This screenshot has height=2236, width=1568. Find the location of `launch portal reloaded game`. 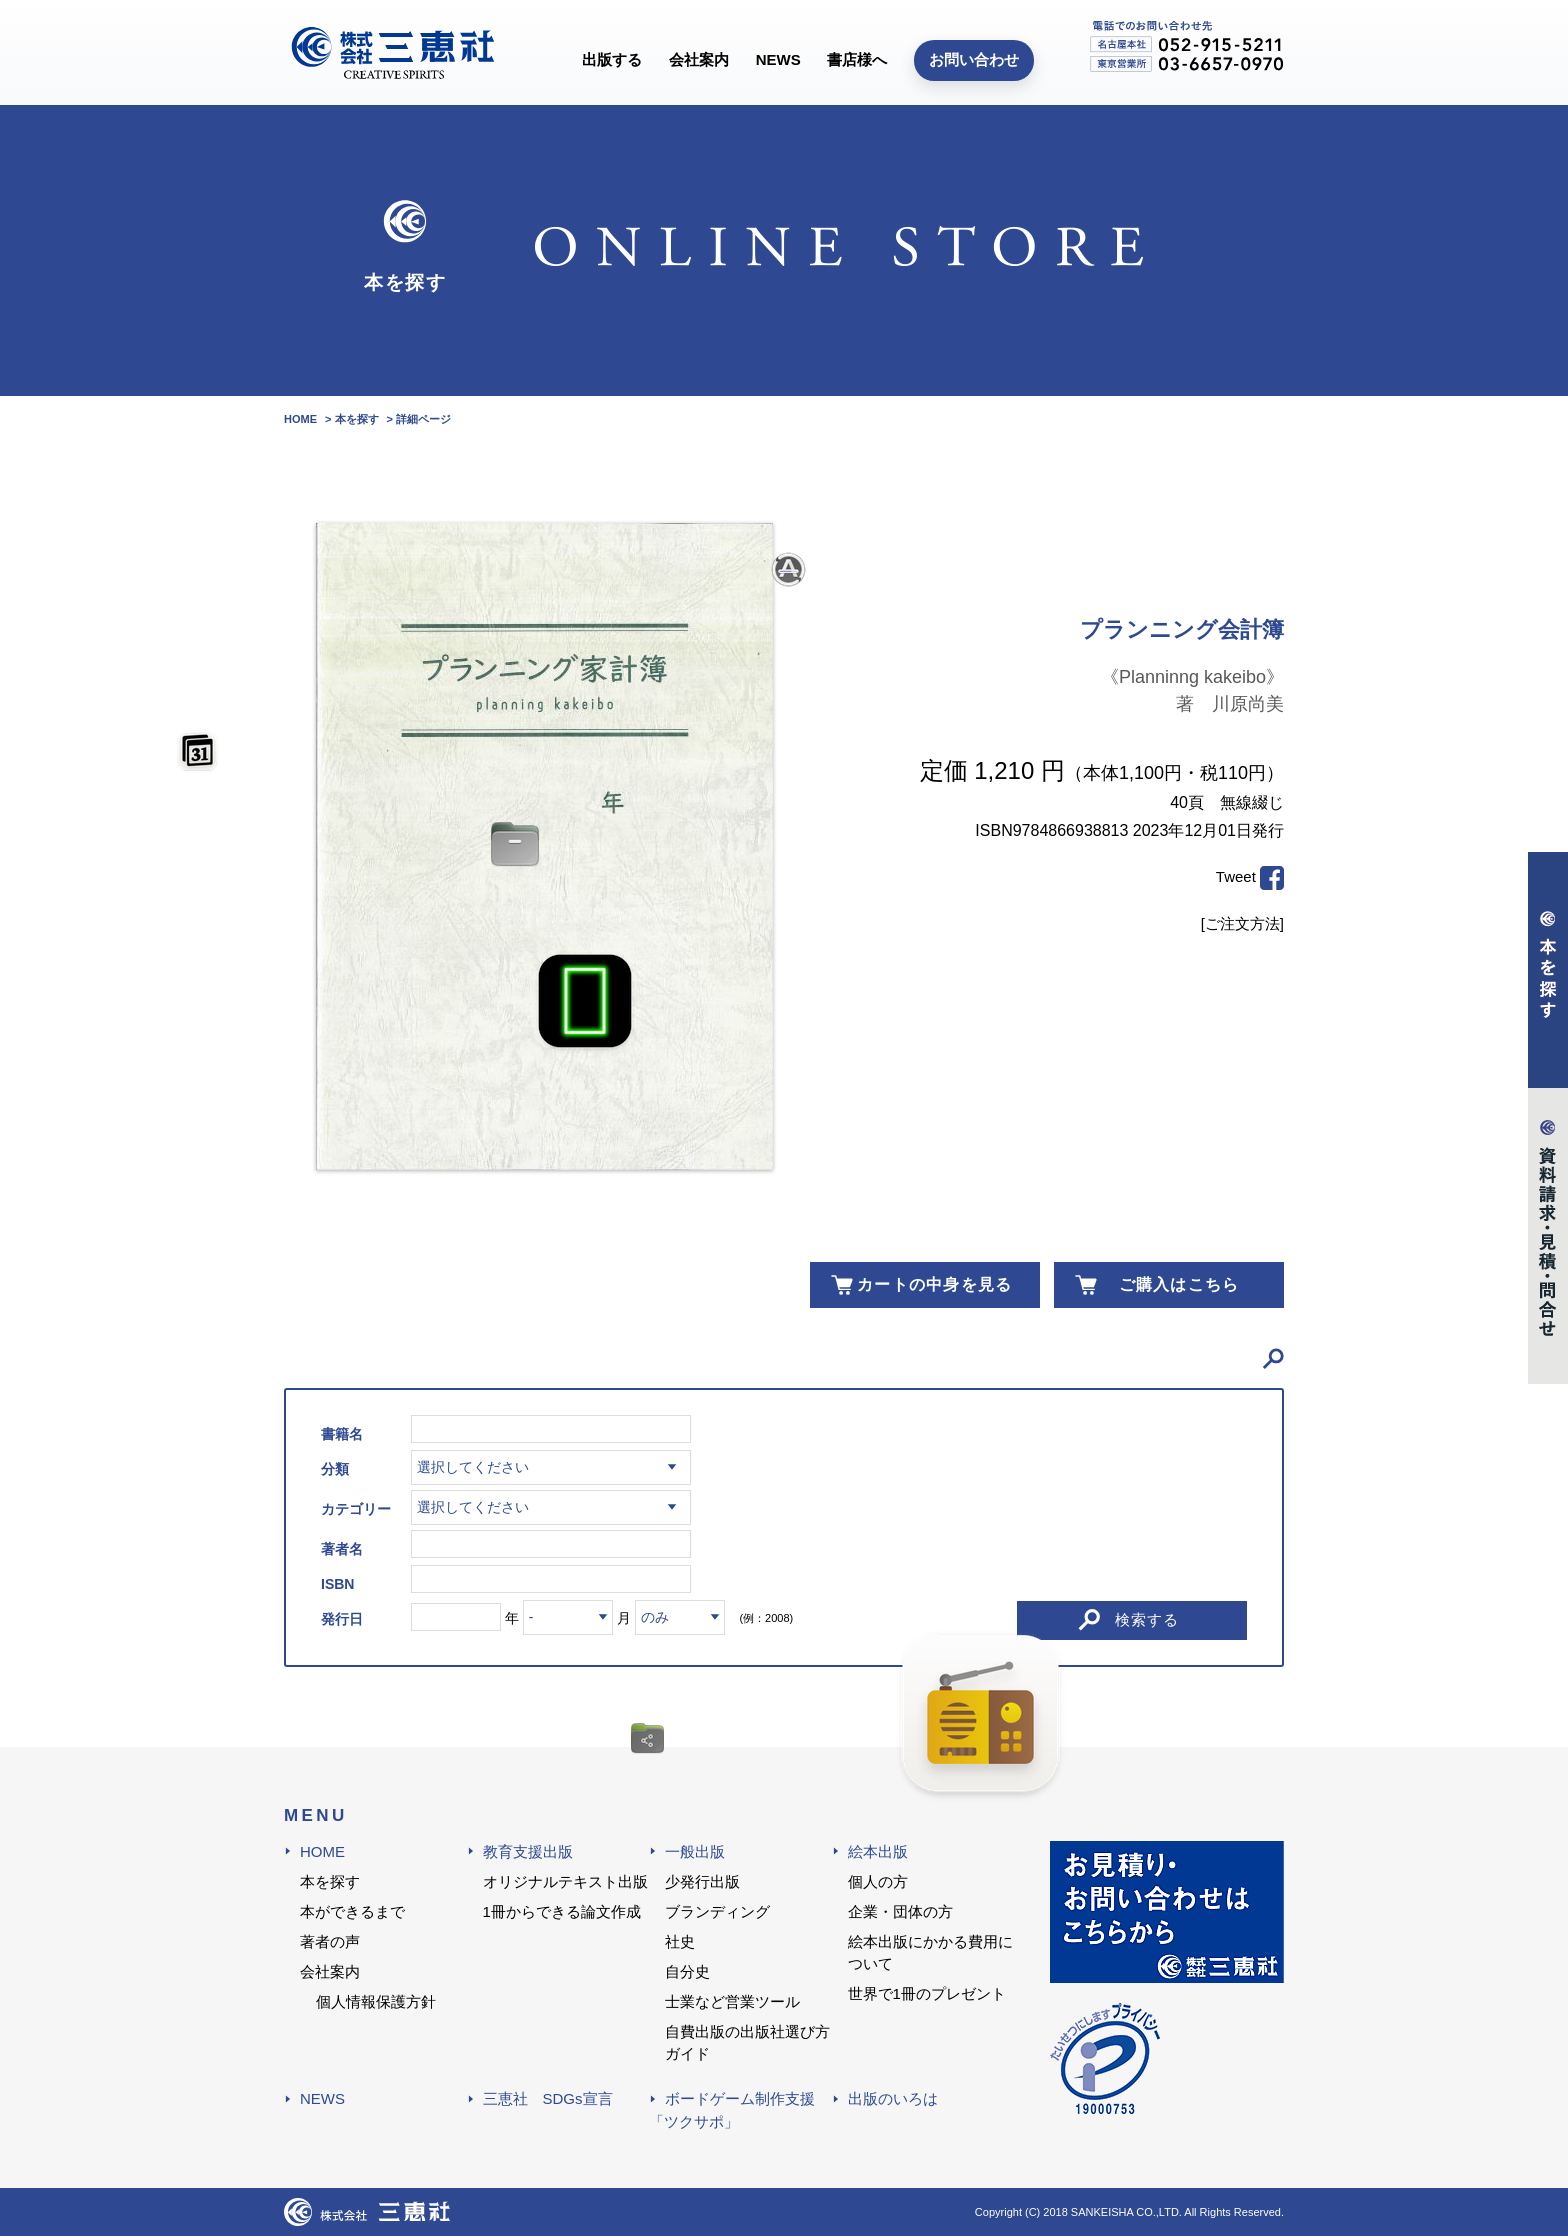

launch portal reloaded game is located at coordinates (585, 1001).